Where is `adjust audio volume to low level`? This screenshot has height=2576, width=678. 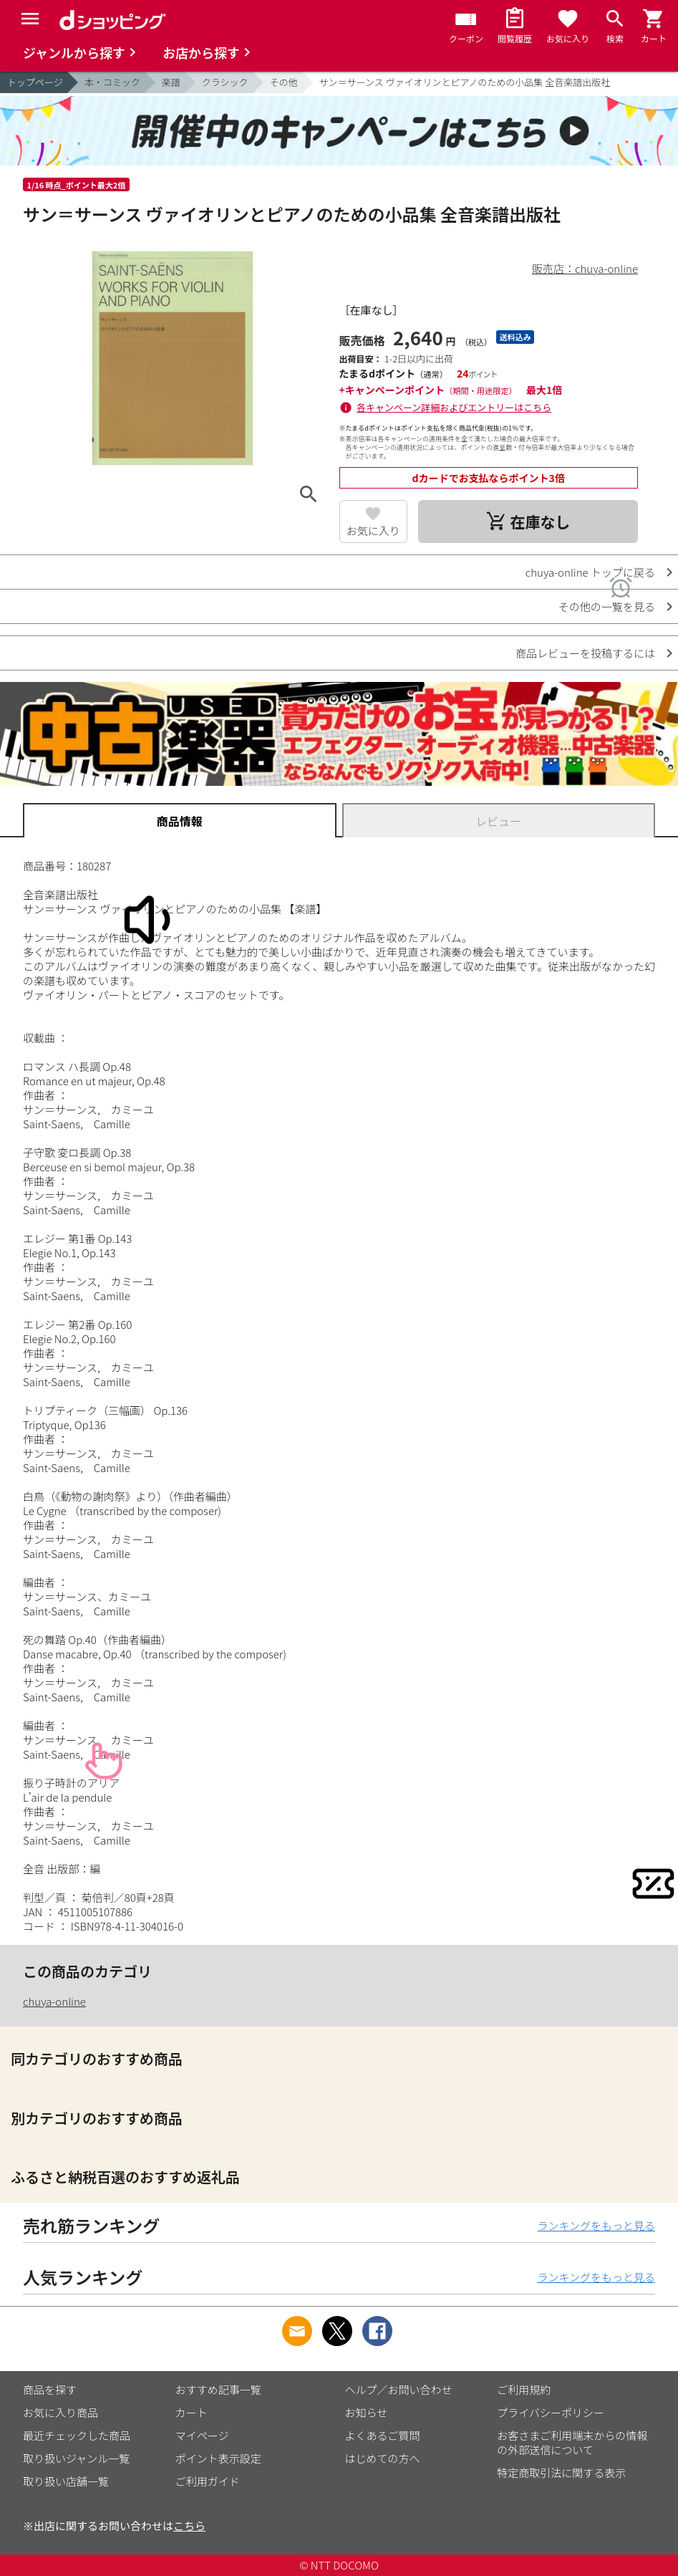
adjust audio volume to low level is located at coordinates (154, 920).